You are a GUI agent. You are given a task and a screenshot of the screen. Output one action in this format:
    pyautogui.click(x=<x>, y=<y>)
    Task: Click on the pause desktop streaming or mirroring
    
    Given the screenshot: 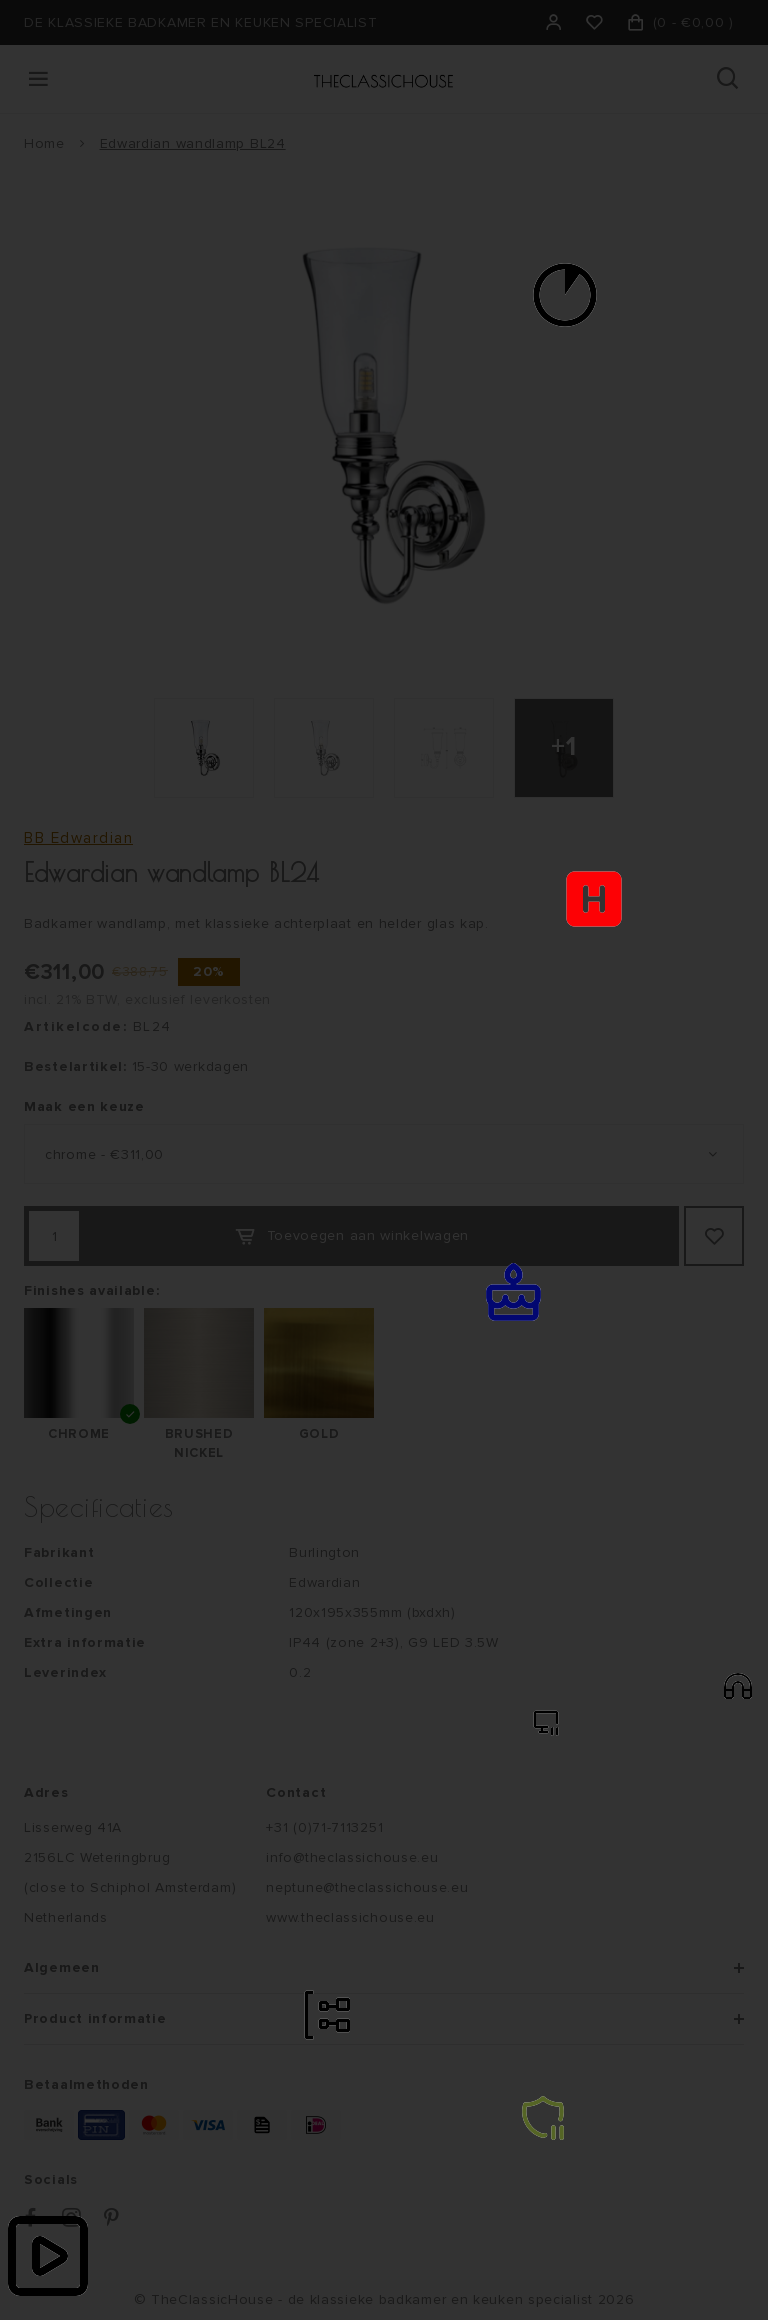 What is the action you would take?
    pyautogui.click(x=546, y=1722)
    